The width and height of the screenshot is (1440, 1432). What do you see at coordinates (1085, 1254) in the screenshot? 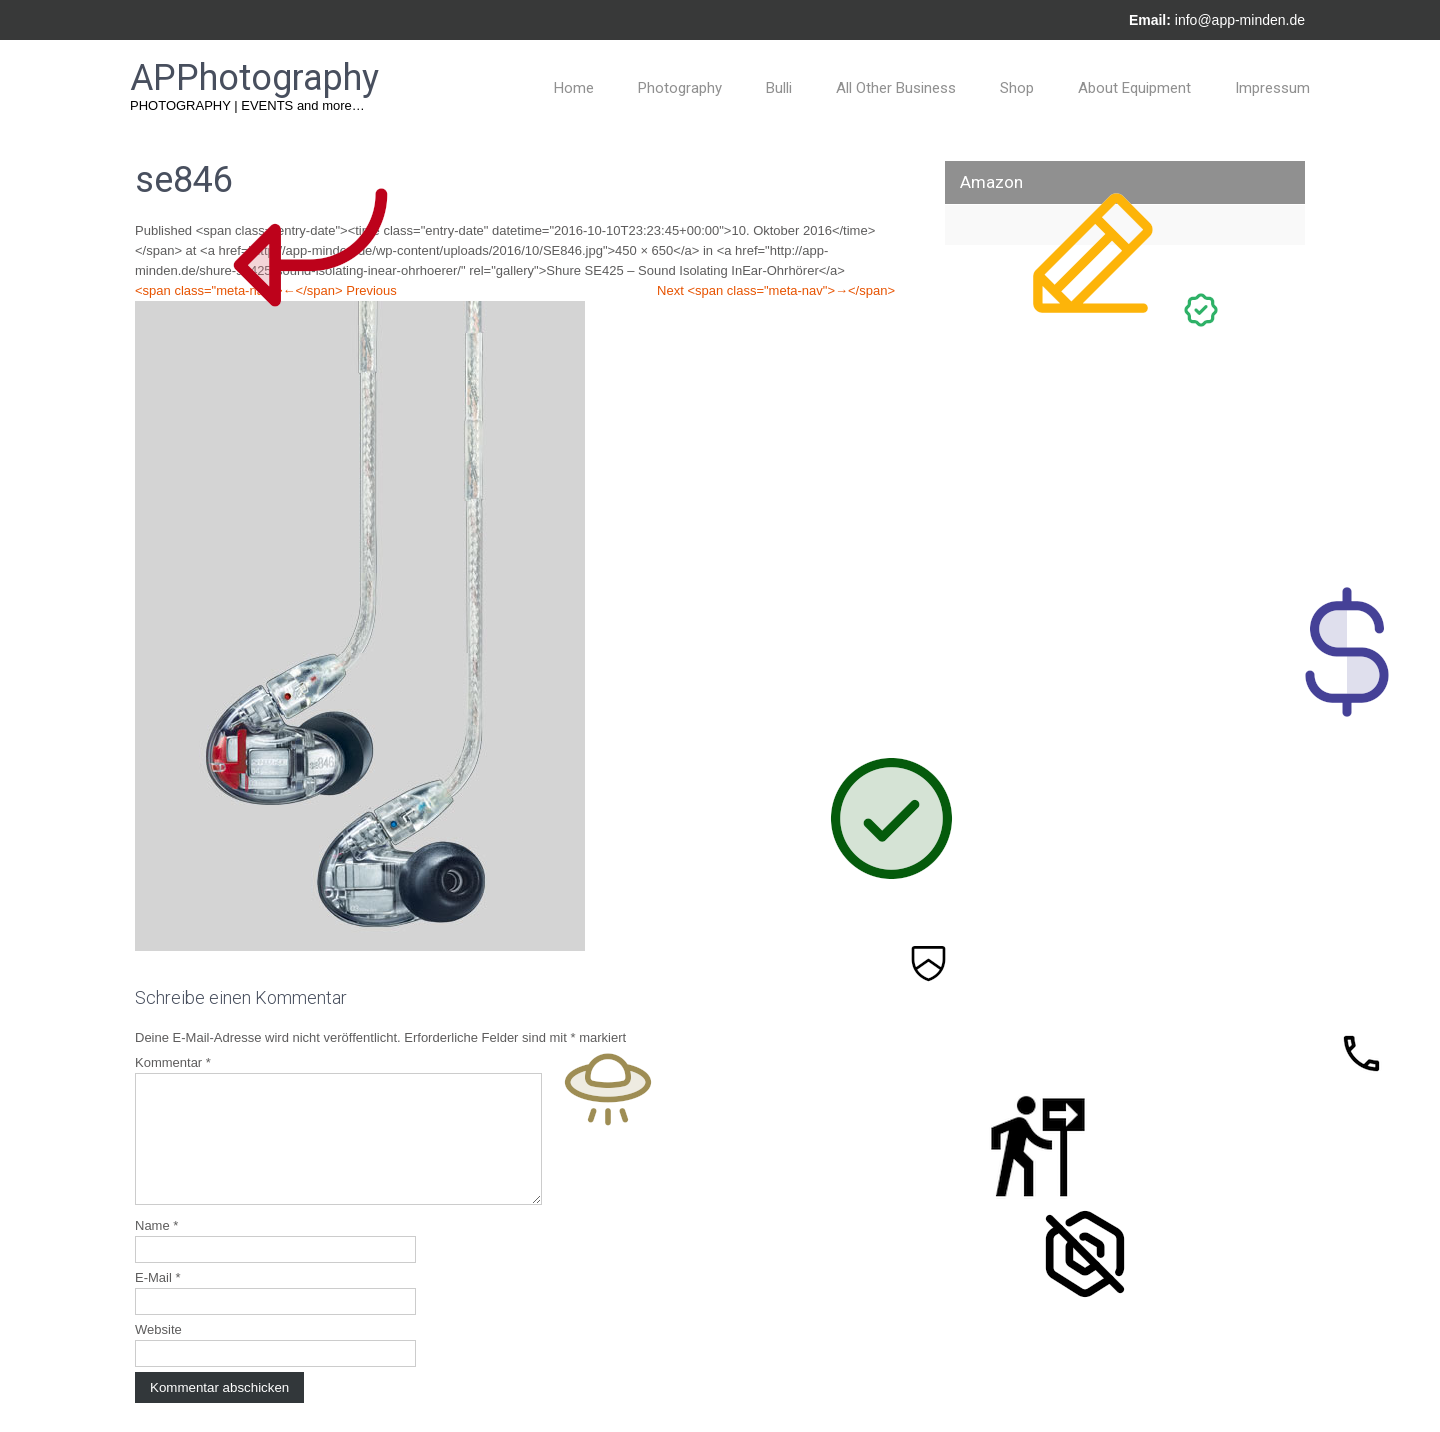
I see `disable assembly or grouping feature` at bounding box center [1085, 1254].